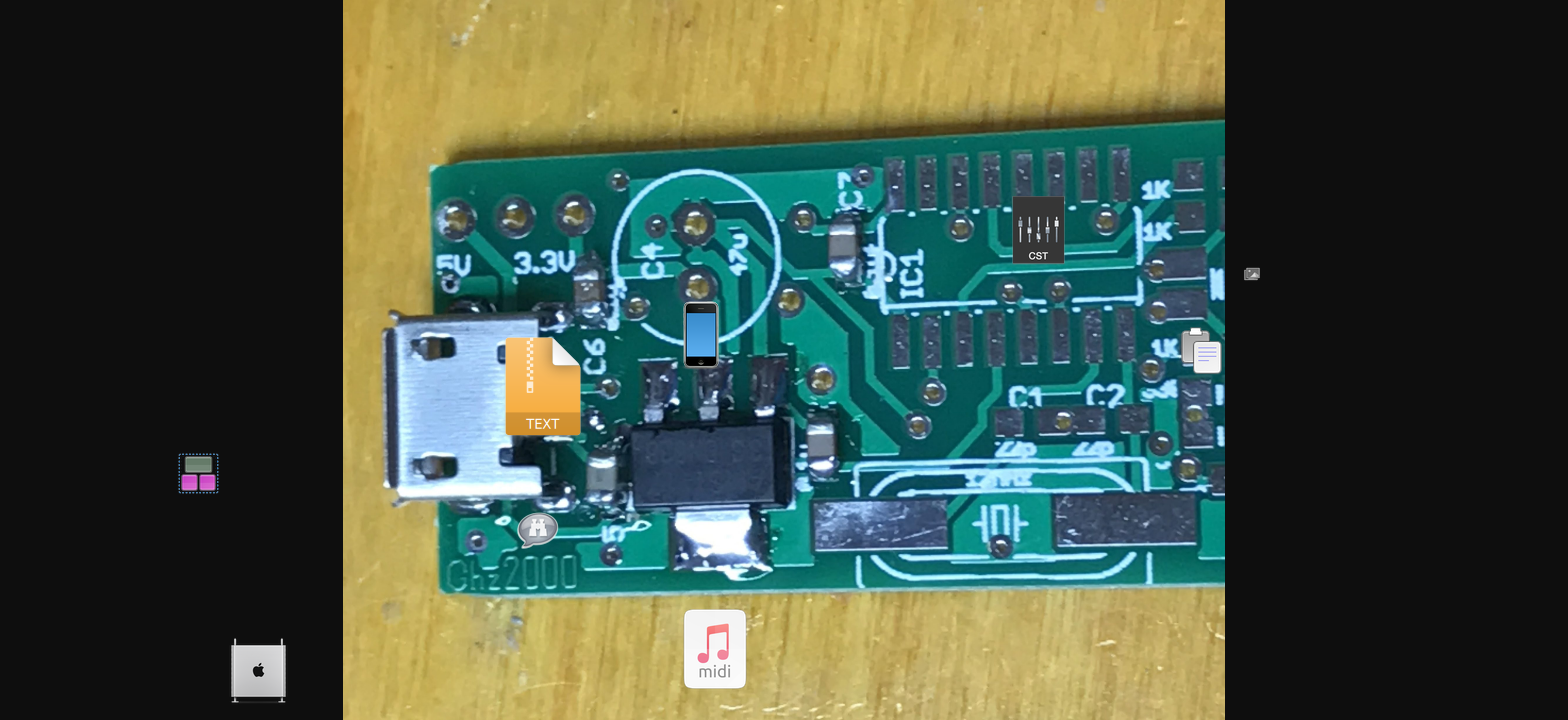  Describe the element at coordinates (715, 649) in the screenshot. I see `a midi audio file` at that location.